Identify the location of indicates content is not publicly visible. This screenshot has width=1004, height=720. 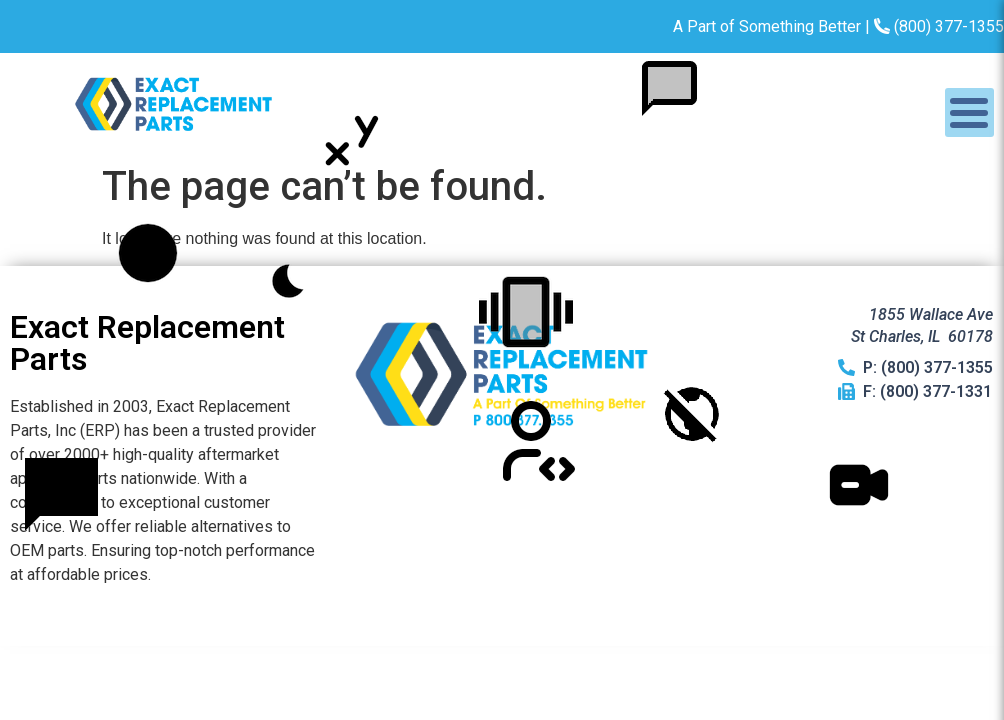
(692, 414).